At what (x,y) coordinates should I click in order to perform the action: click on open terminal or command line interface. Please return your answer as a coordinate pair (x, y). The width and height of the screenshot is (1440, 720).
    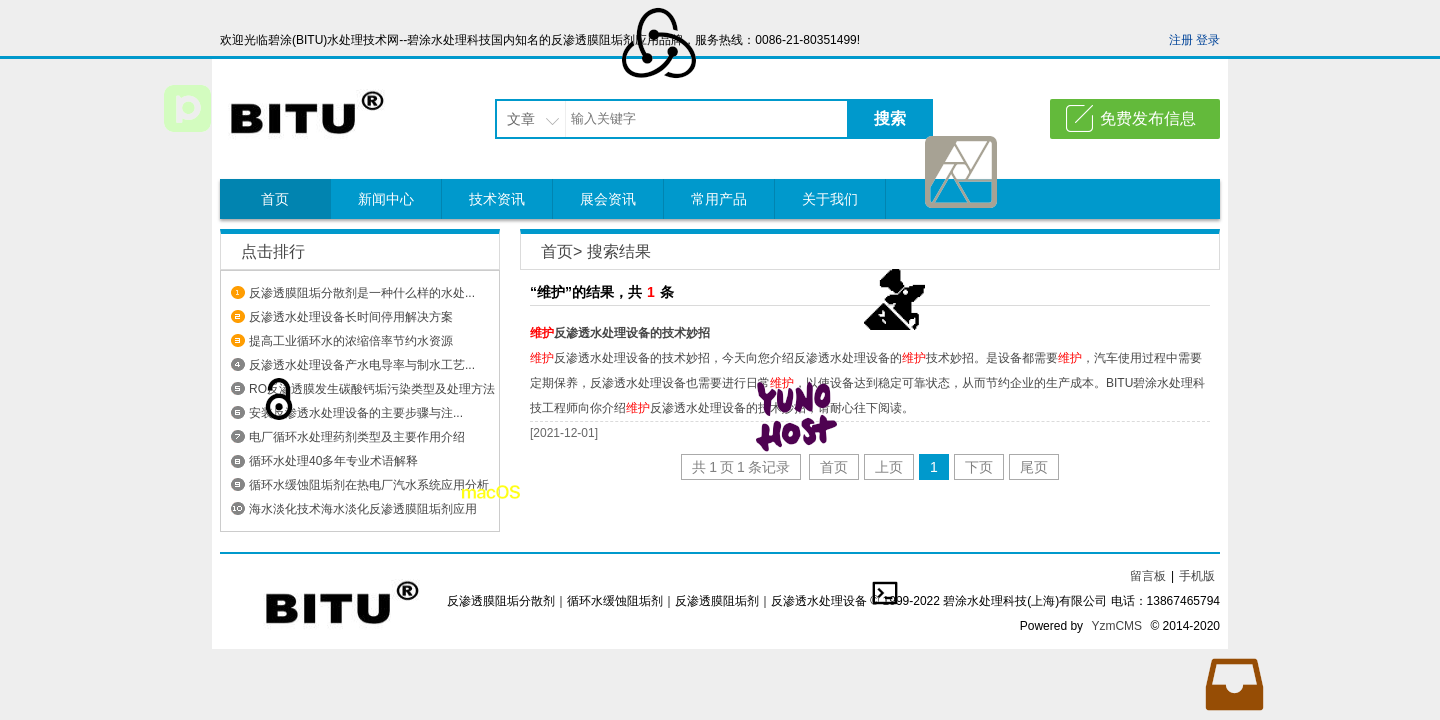
    Looking at the image, I should click on (885, 593).